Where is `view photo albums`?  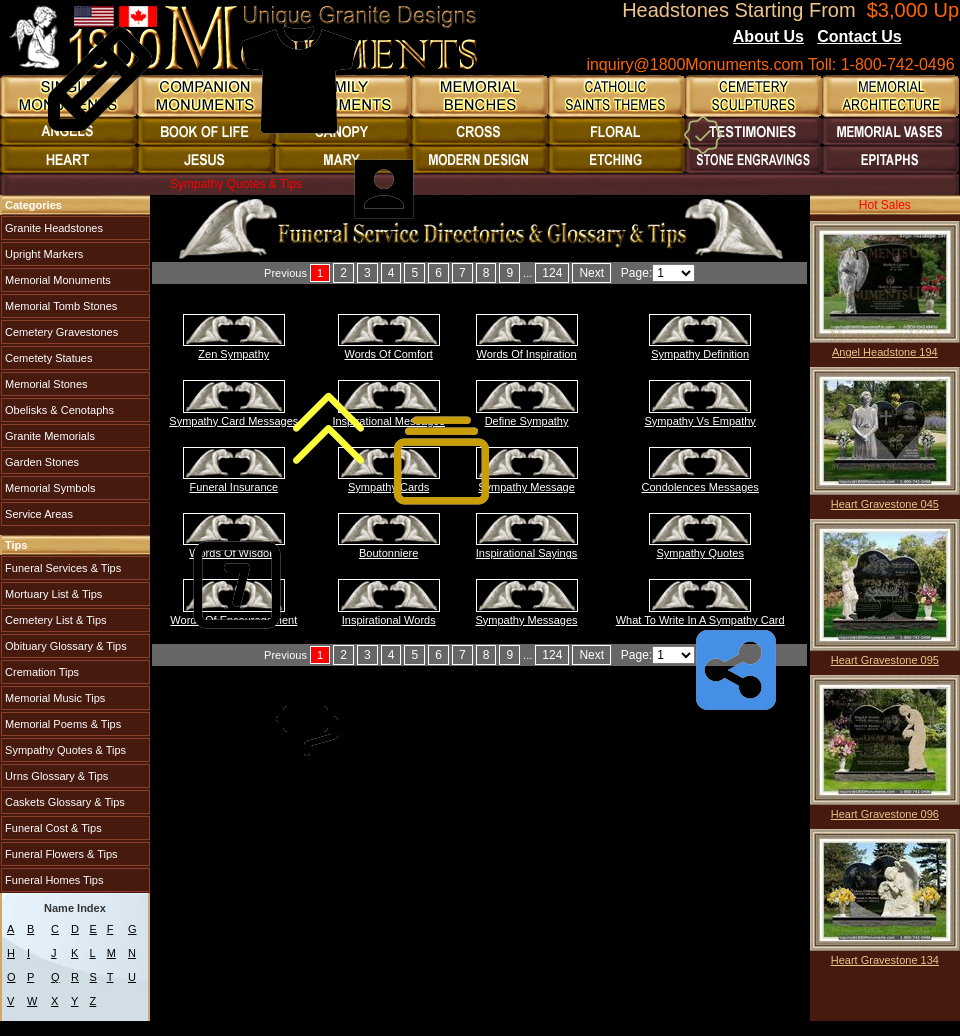 view photo albums is located at coordinates (441, 460).